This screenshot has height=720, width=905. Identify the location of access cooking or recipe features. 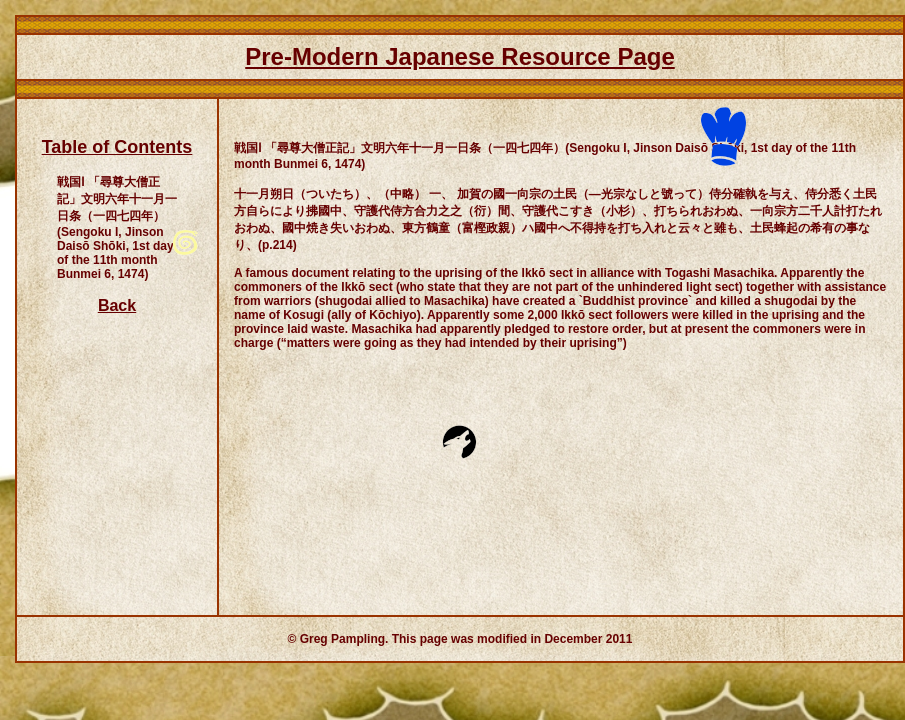
(723, 136).